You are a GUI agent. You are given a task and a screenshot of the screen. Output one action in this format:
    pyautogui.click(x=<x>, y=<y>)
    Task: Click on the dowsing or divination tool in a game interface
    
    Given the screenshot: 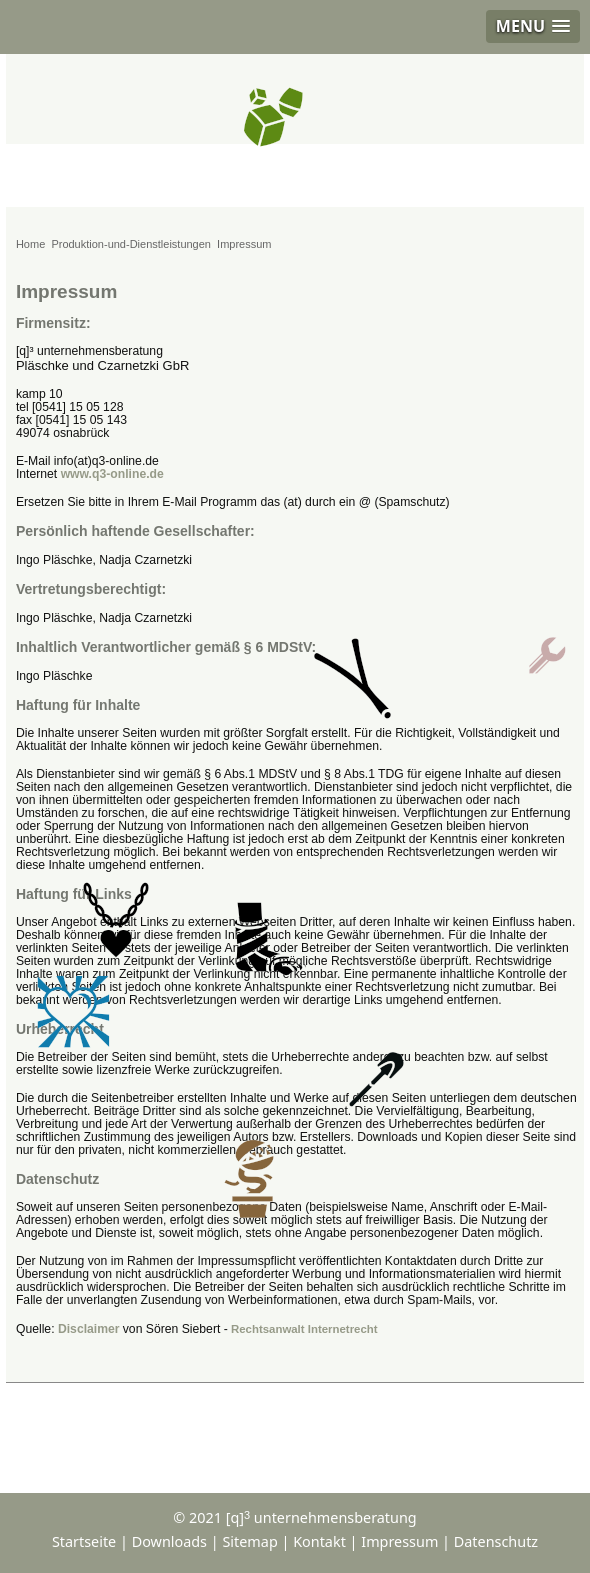 What is the action you would take?
    pyautogui.click(x=352, y=678)
    